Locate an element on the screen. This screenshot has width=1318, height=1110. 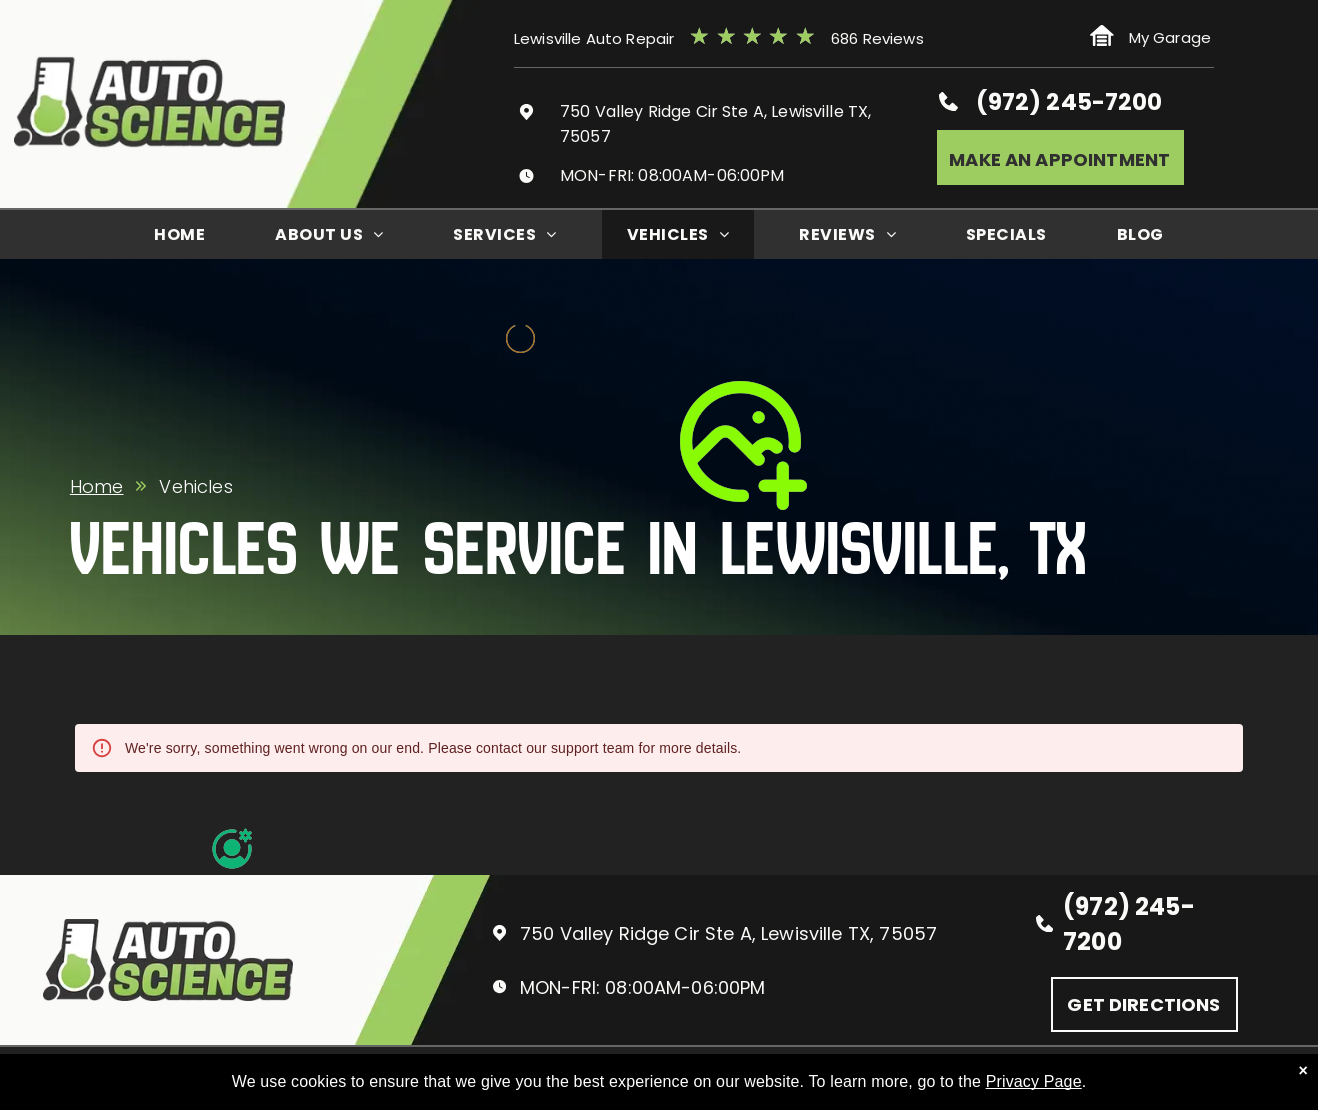
add a new photo to your collection is located at coordinates (740, 441).